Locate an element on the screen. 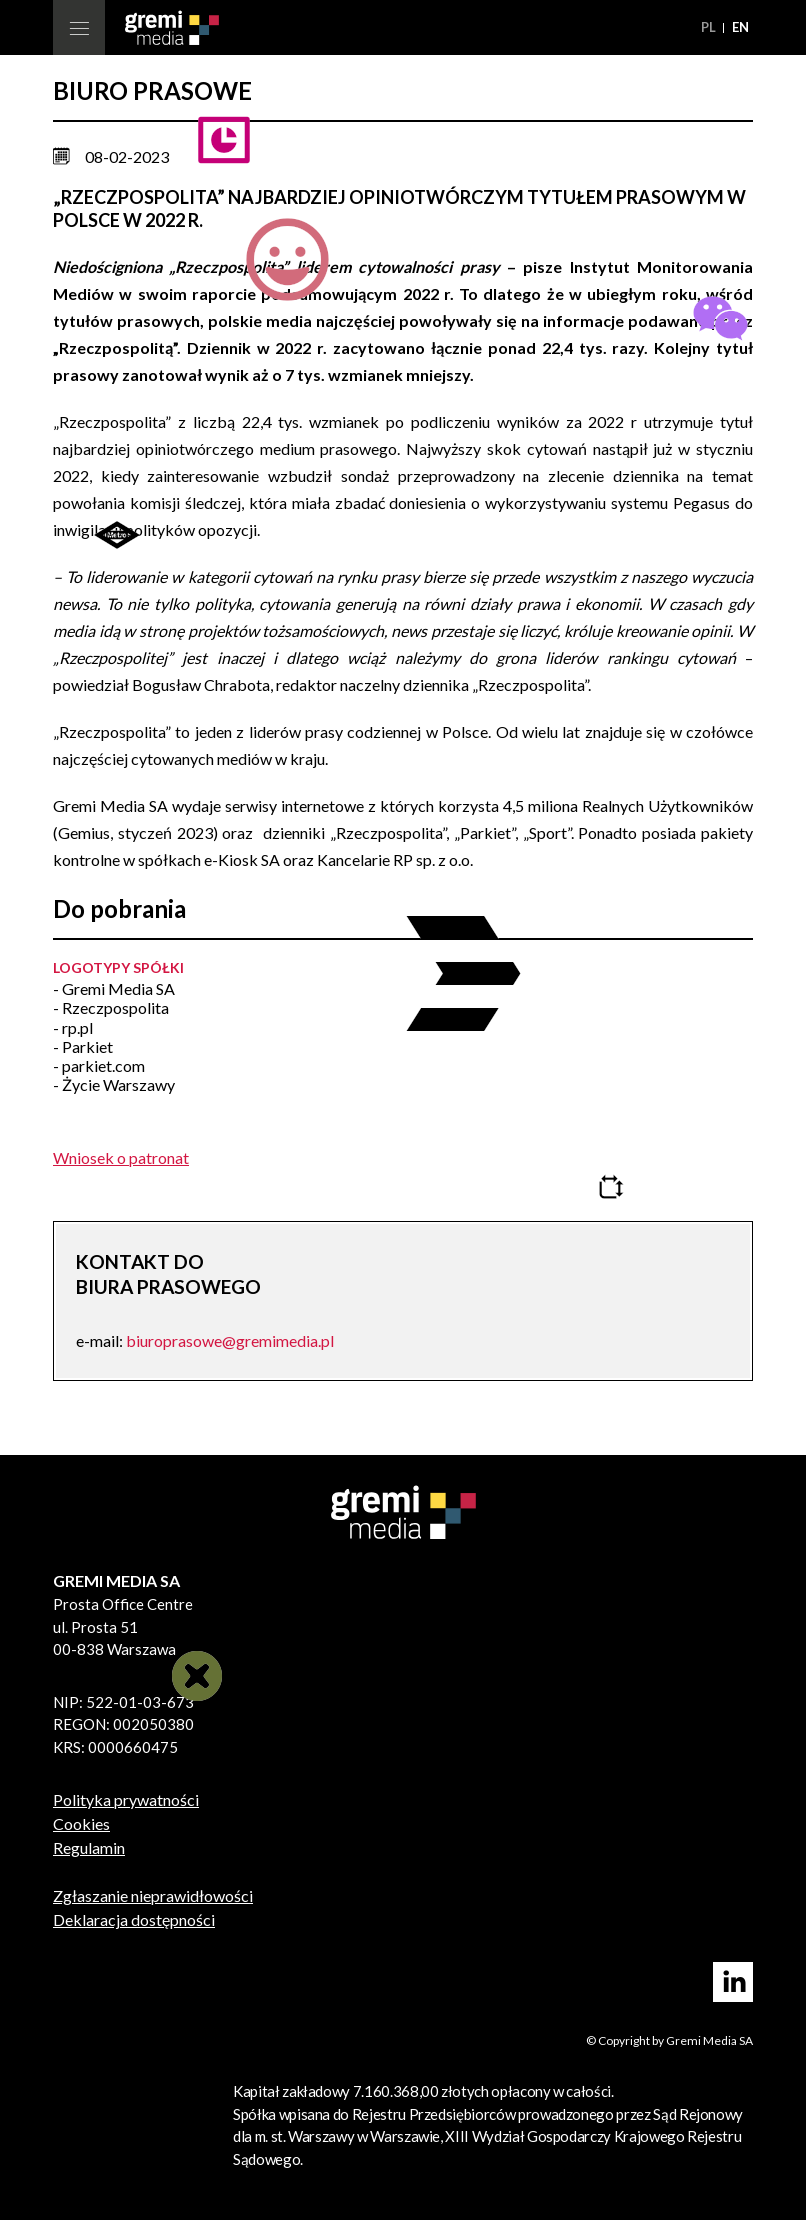  add an emoji or reaction to a message is located at coordinates (287, 259).